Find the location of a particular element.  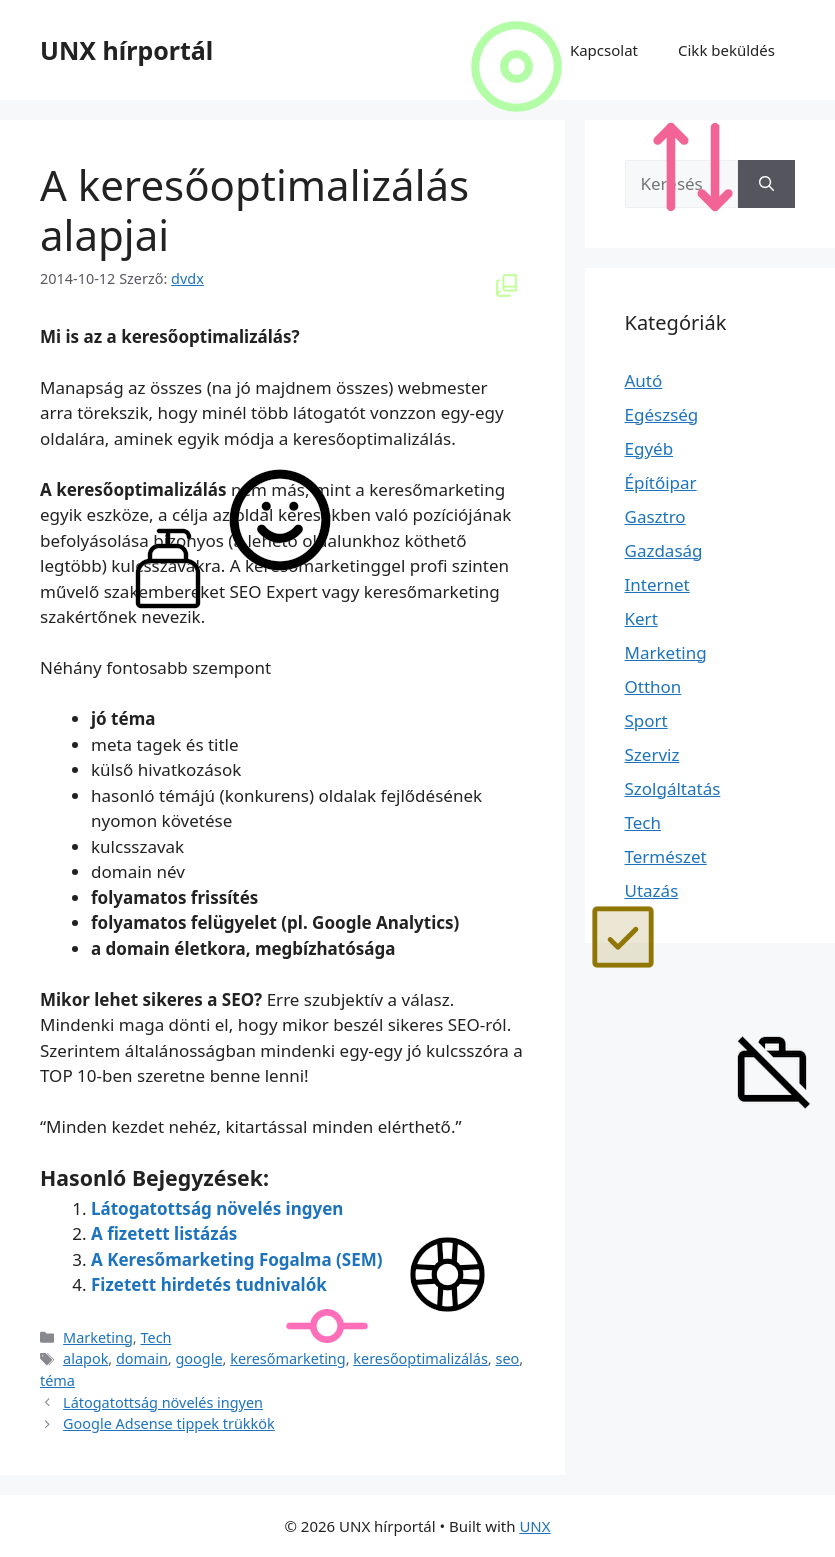

sort items in ascending or descending order is located at coordinates (693, 167).